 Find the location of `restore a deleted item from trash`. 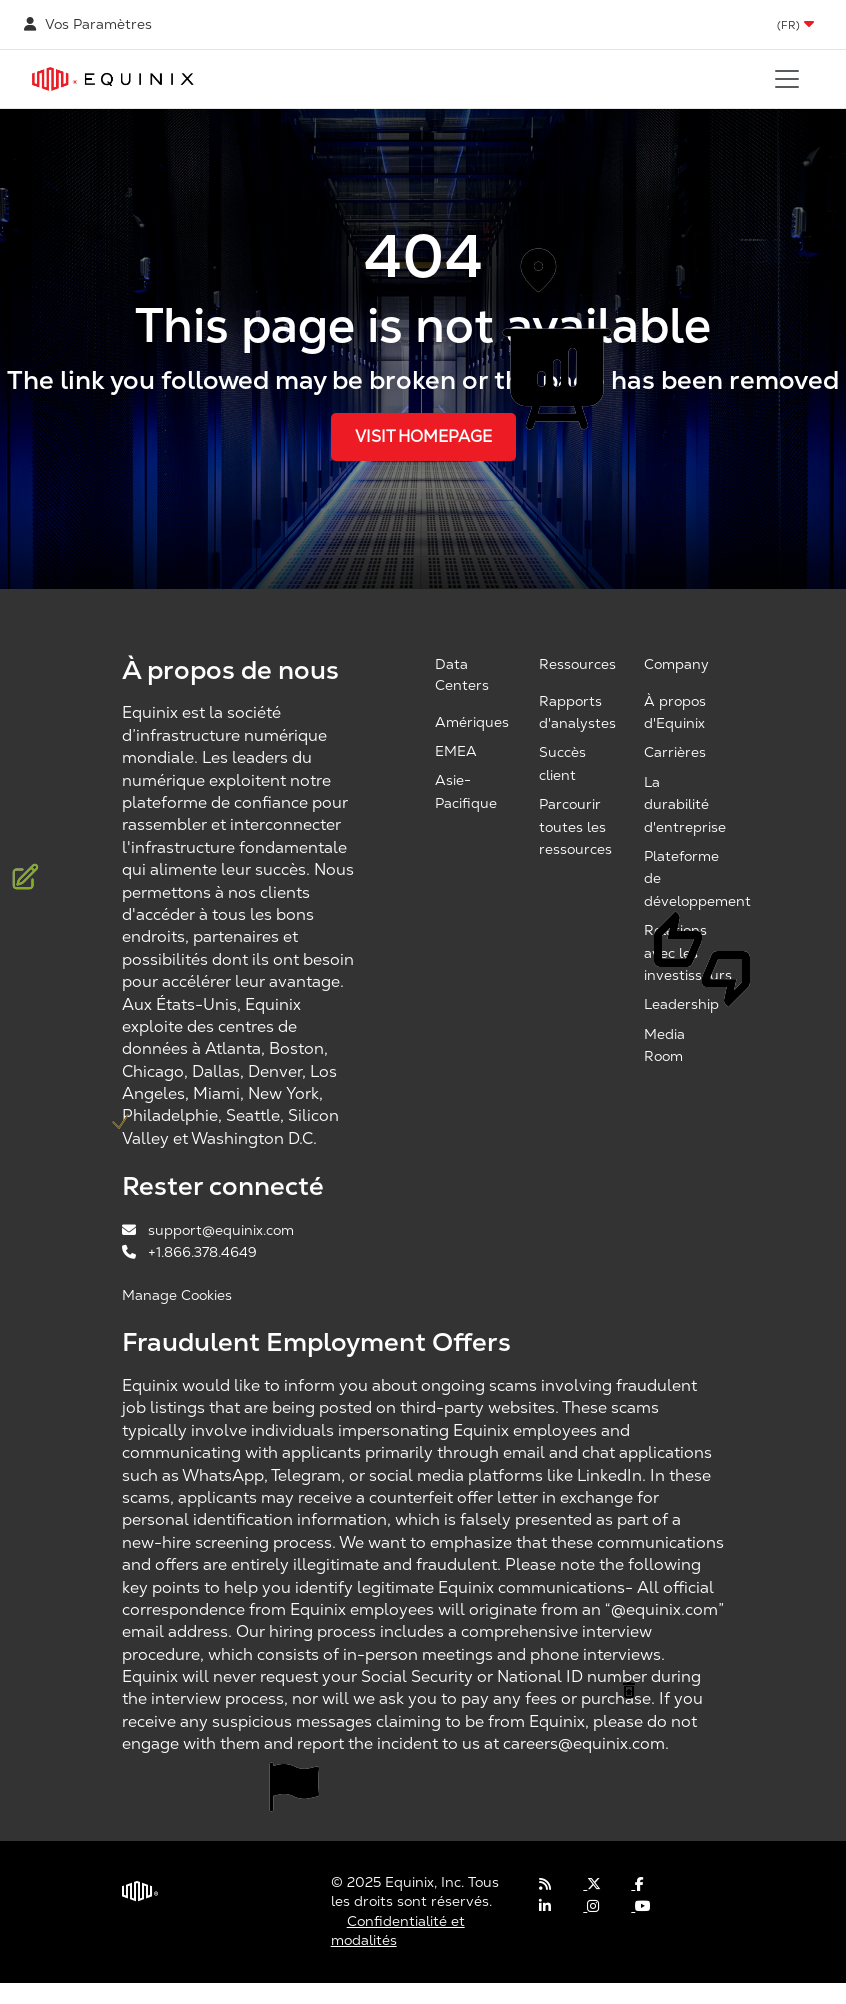

restore a deleted item from trash is located at coordinates (629, 1690).